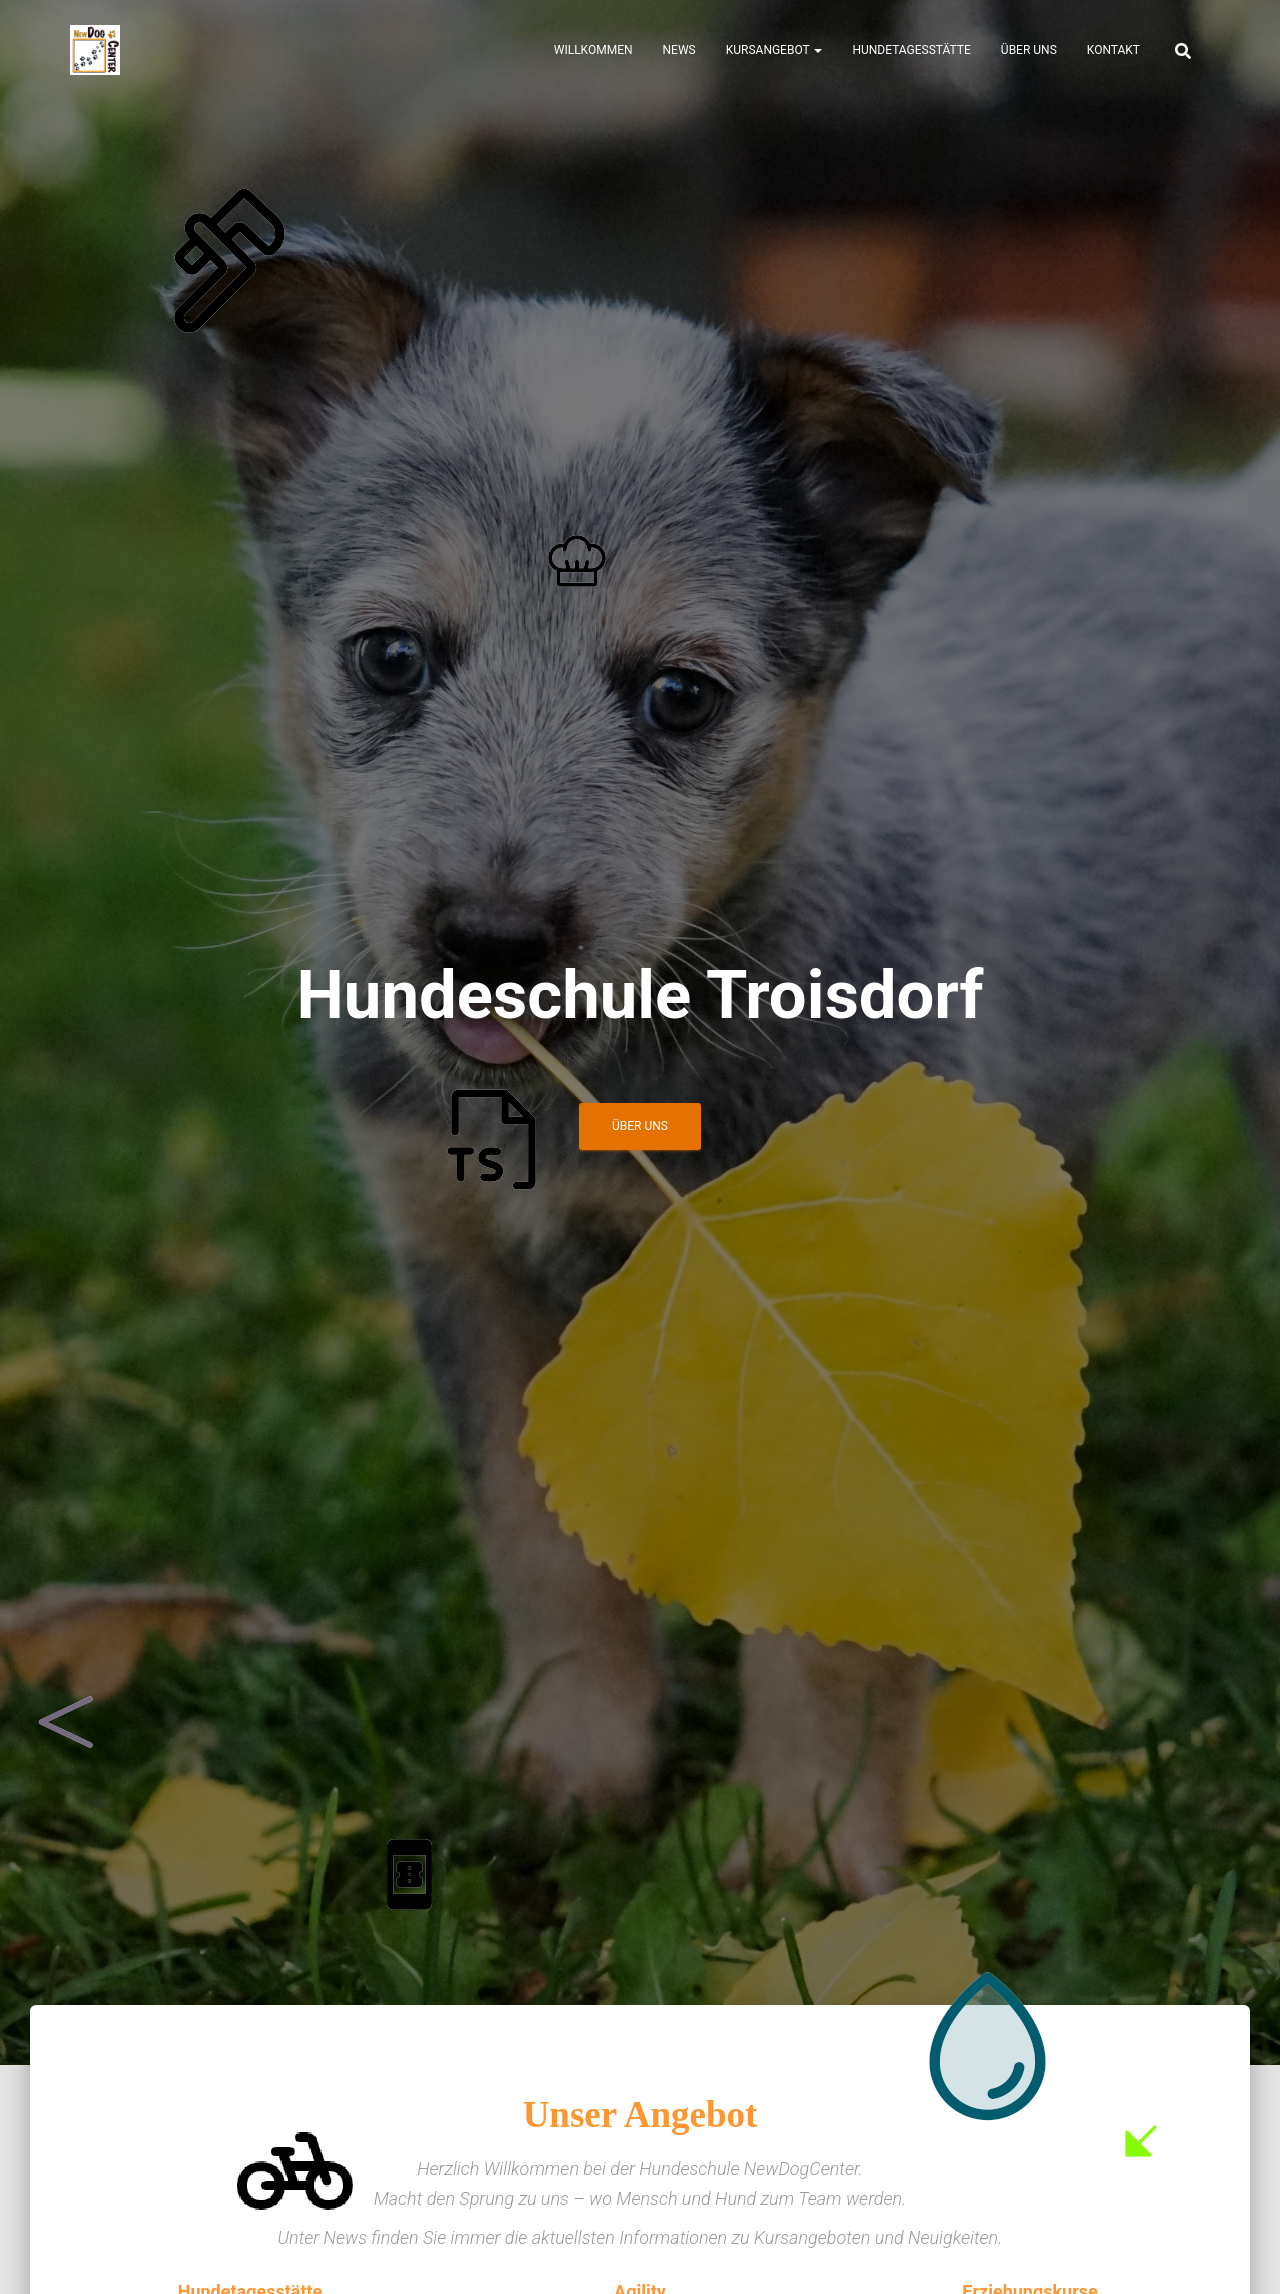  Describe the element at coordinates (409, 1874) in the screenshot. I see `book or reserve tickets online` at that location.